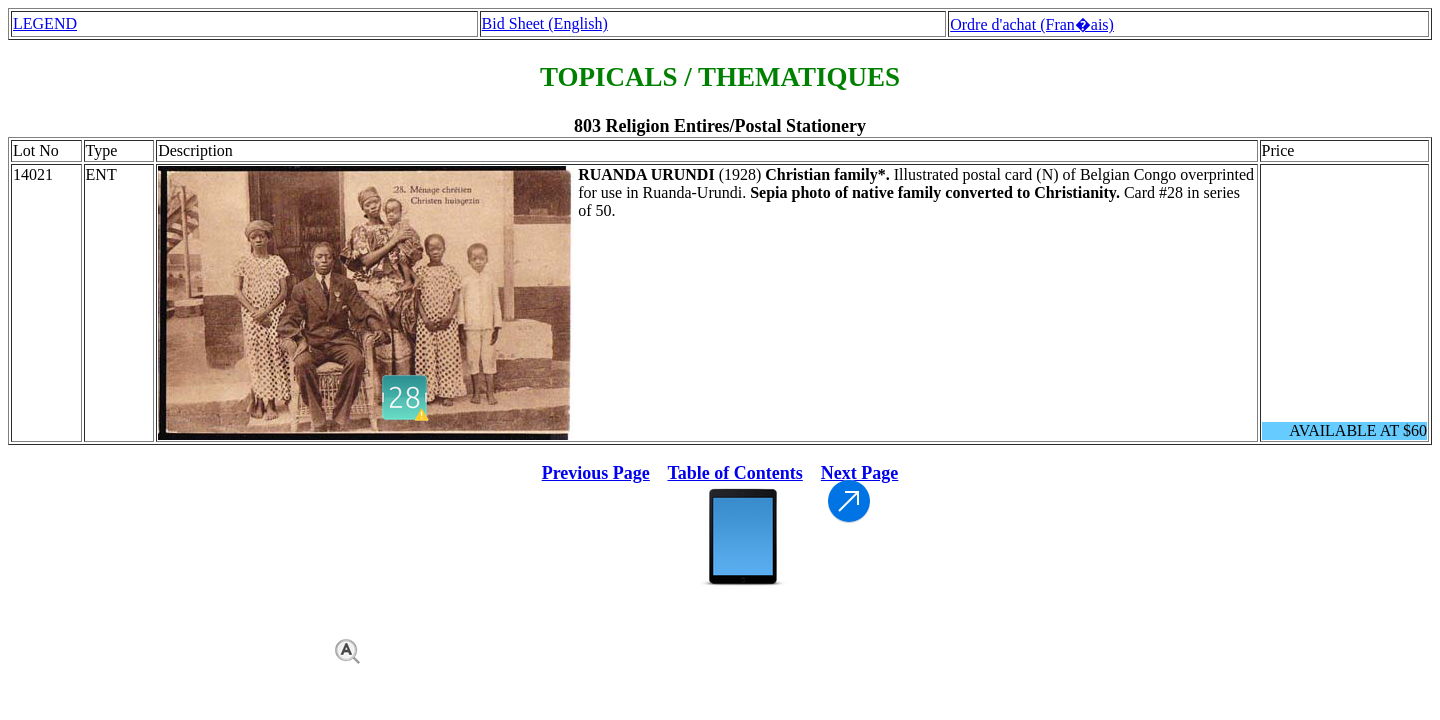 This screenshot has width=1440, height=720. What do you see at coordinates (743, 536) in the screenshot?
I see `iPad Air 2 device icon` at bounding box center [743, 536].